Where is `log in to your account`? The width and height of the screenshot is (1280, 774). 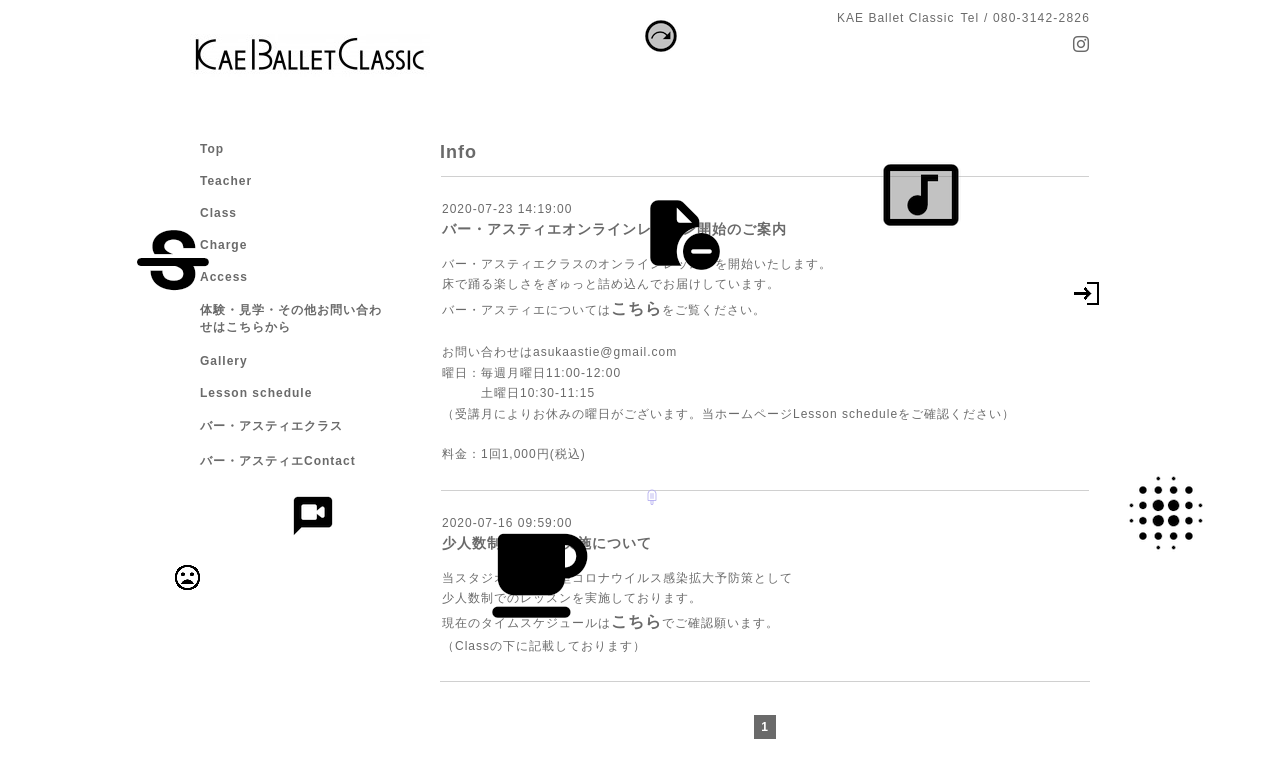 log in to your account is located at coordinates (1086, 293).